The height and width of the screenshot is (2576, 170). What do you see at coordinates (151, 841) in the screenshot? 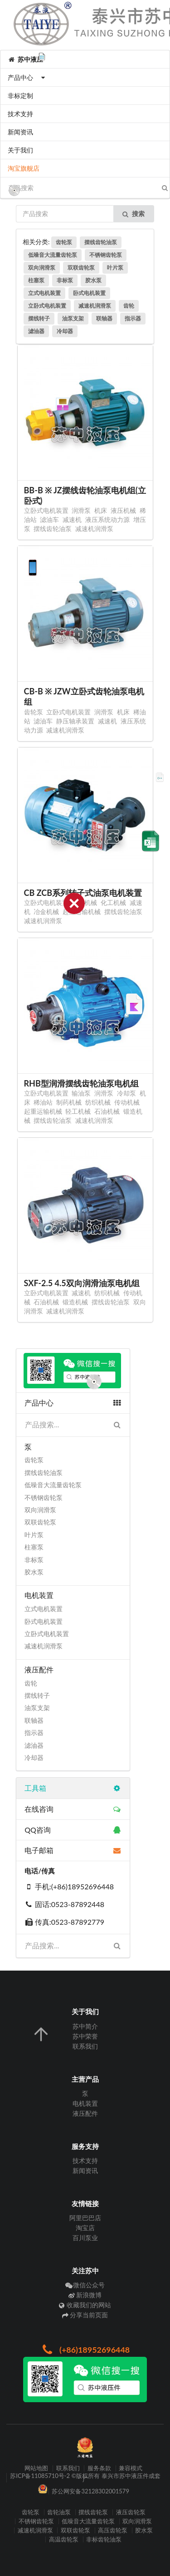
I see `open a Microsoft Excel spreadsheet file` at bounding box center [151, 841].